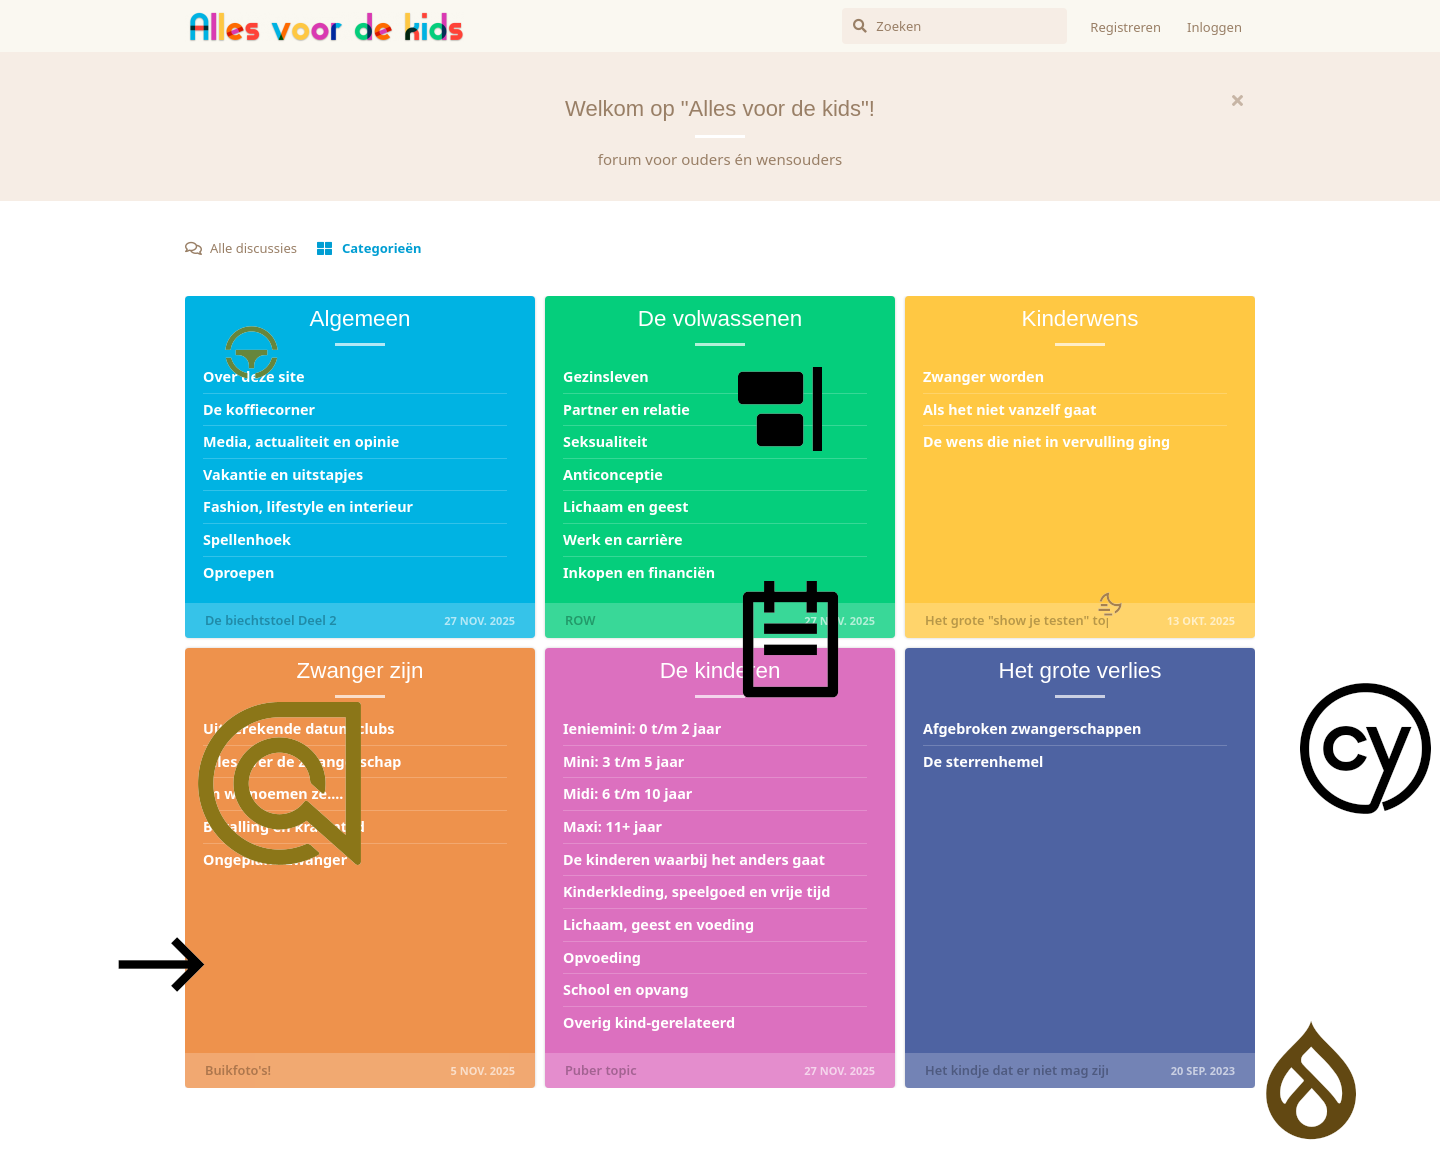  What do you see at coordinates (1311, 1080) in the screenshot?
I see `drupal content management system logo` at bounding box center [1311, 1080].